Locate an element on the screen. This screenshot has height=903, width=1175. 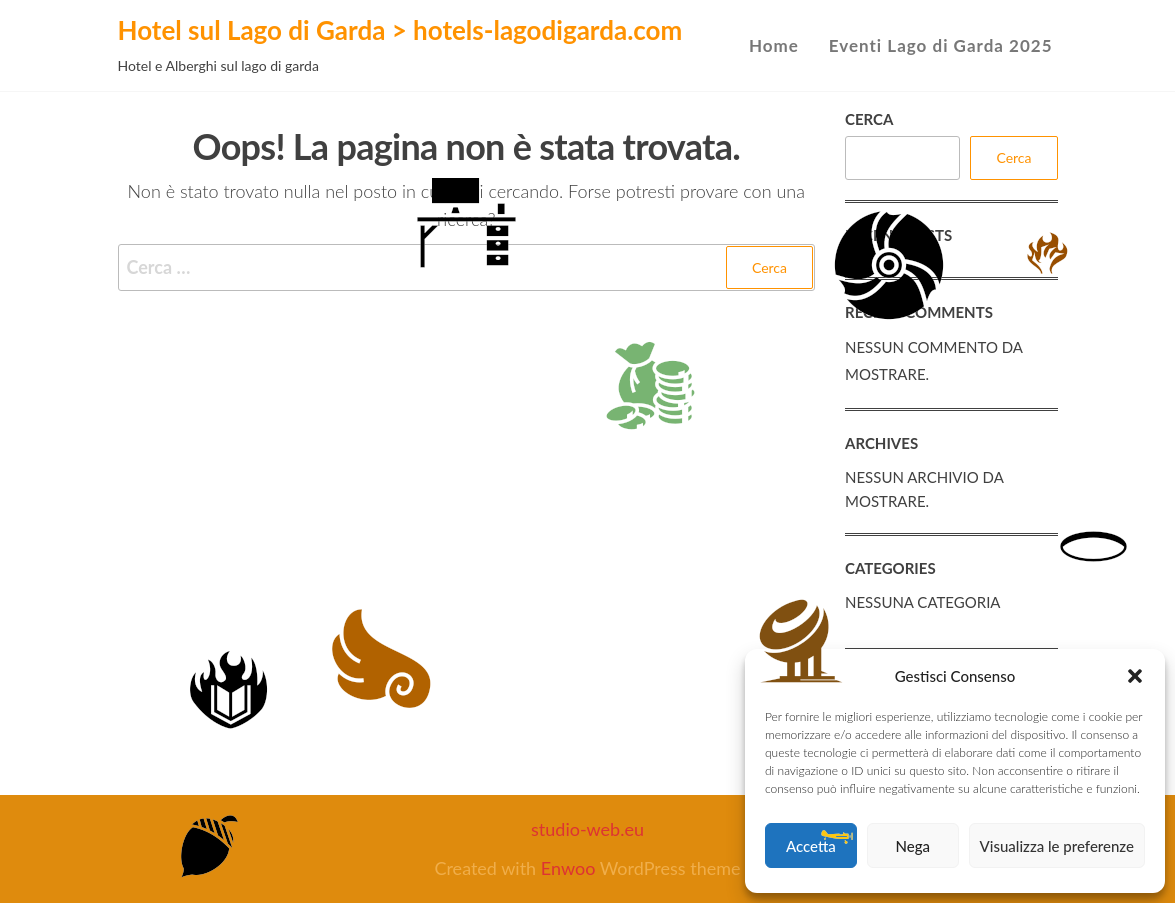
destroy or permanently delete a document is located at coordinates (228, 689).